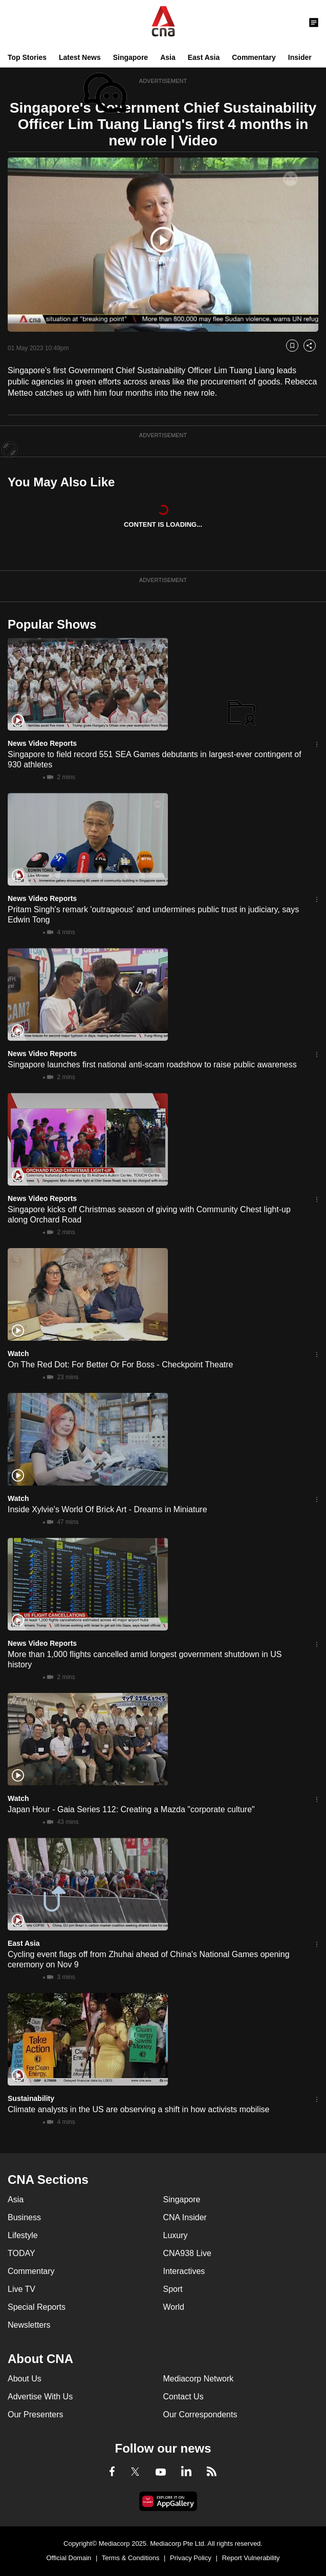 This screenshot has height=2576, width=326. I want to click on access tennis or sports-related content, so click(9, 449).